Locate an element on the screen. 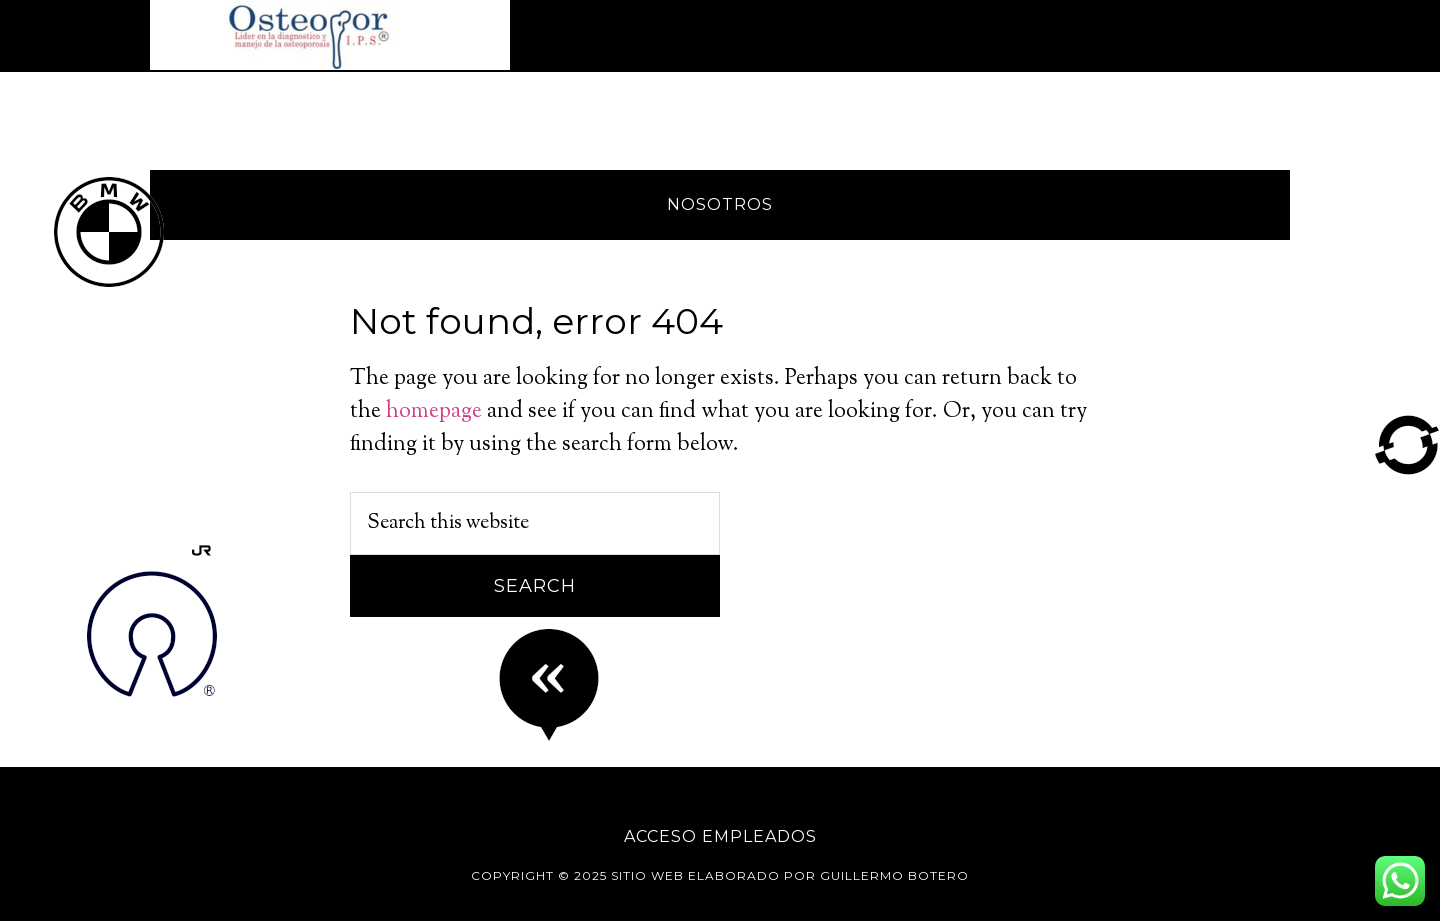 This screenshot has height=921, width=1440. BMW brand logo is located at coordinates (109, 232).